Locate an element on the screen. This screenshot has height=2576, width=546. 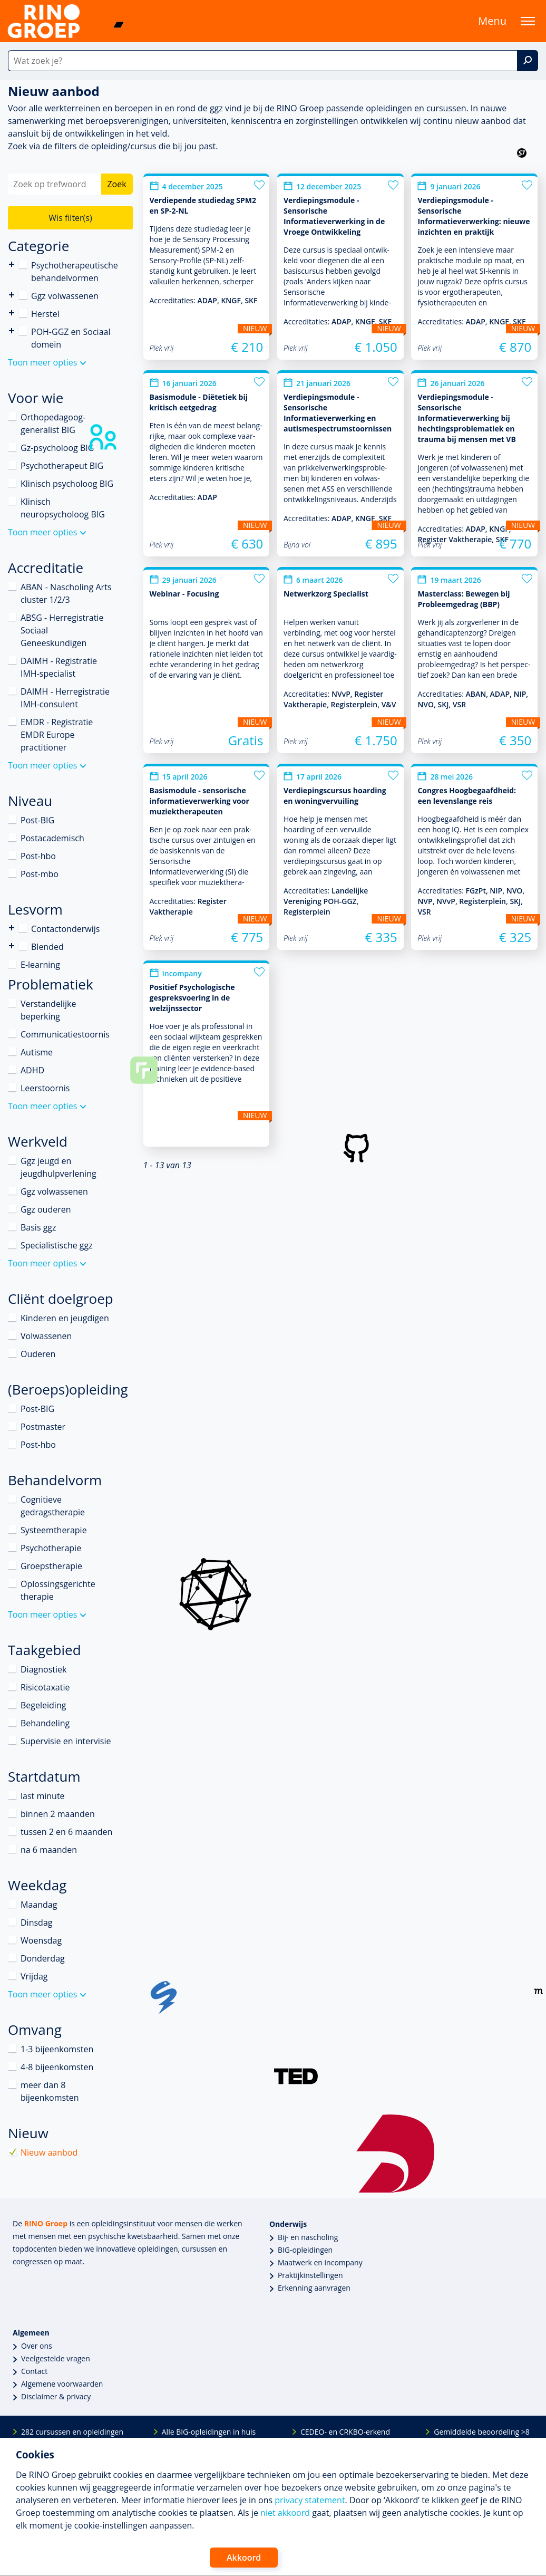
red river brand logo is located at coordinates (144, 1070).